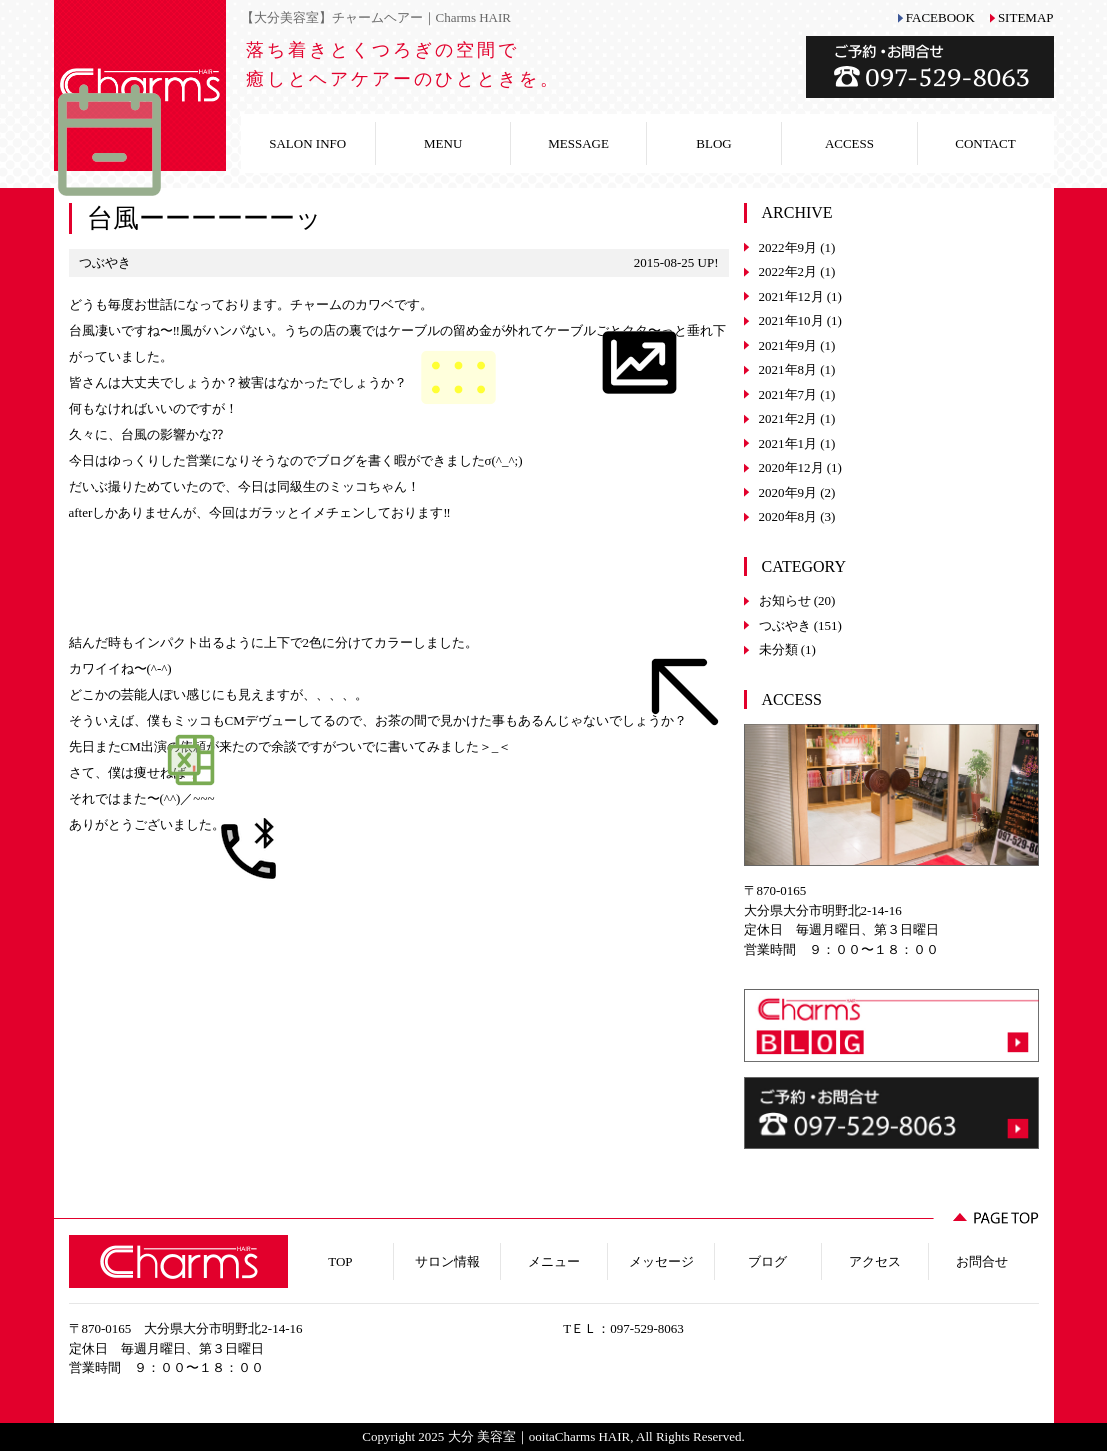  What do you see at coordinates (248, 851) in the screenshot?
I see `phone call connected via bluetooth speaker` at bounding box center [248, 851].